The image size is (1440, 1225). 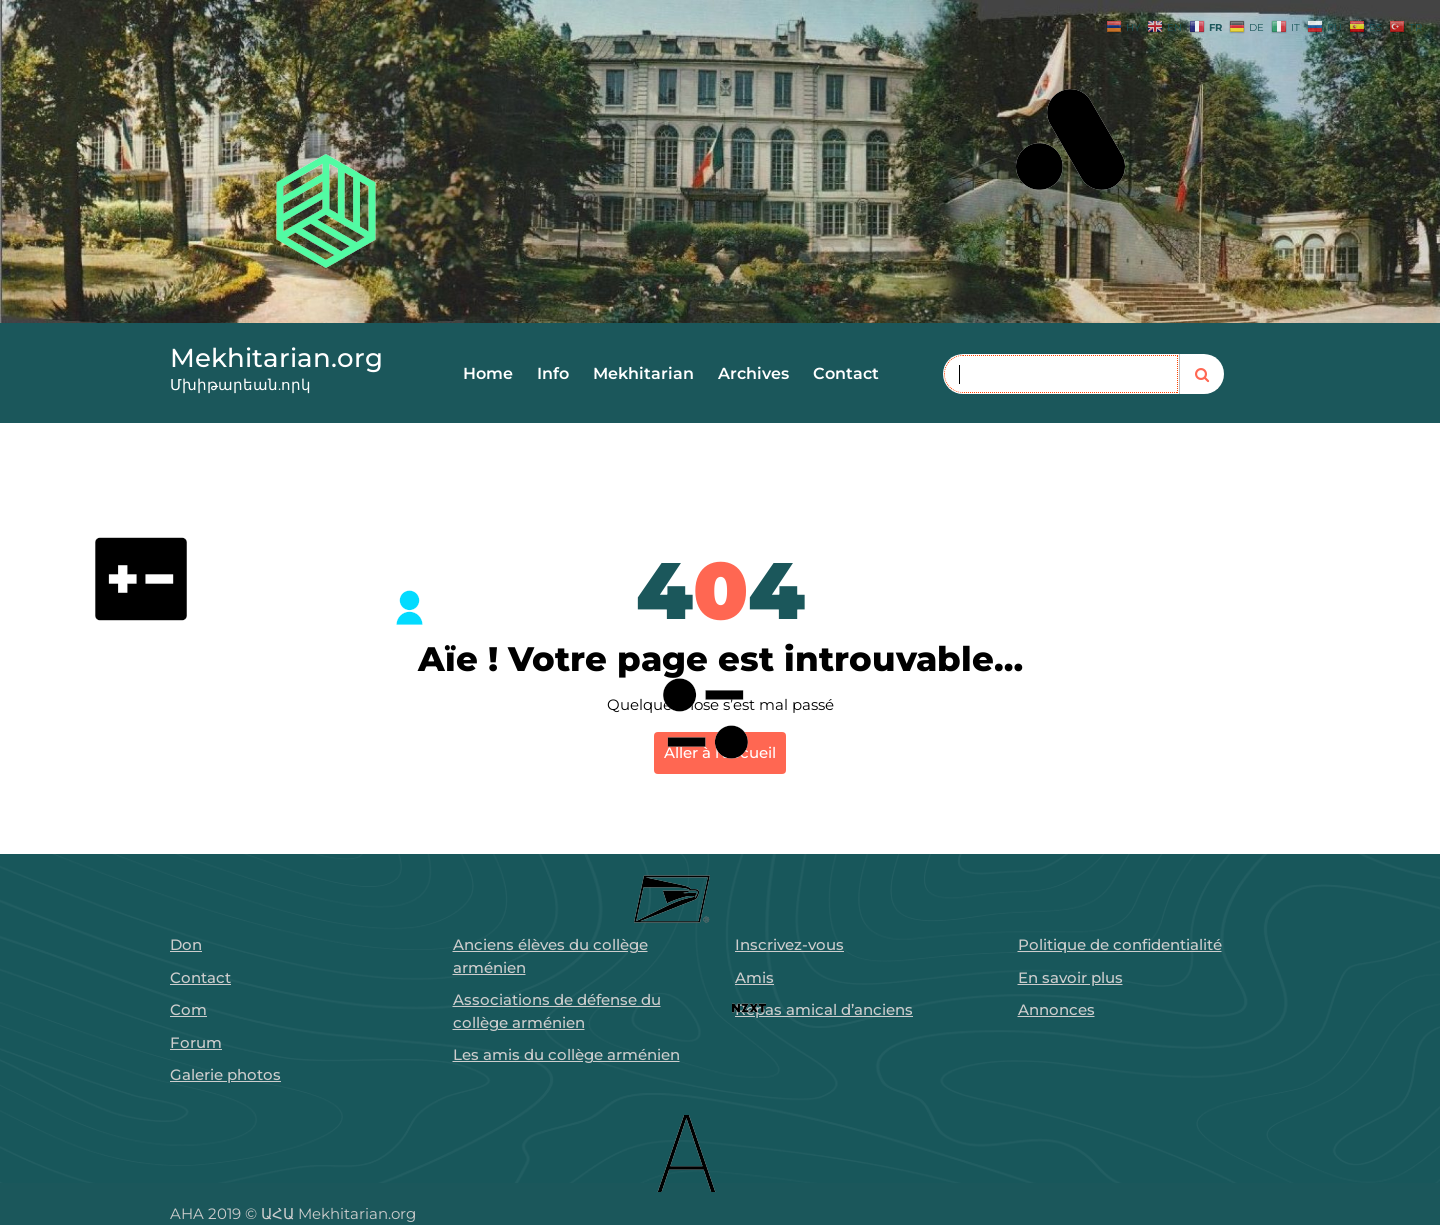 I want to click on access USPS shipping and tracking services, so click(x=672, y=899).